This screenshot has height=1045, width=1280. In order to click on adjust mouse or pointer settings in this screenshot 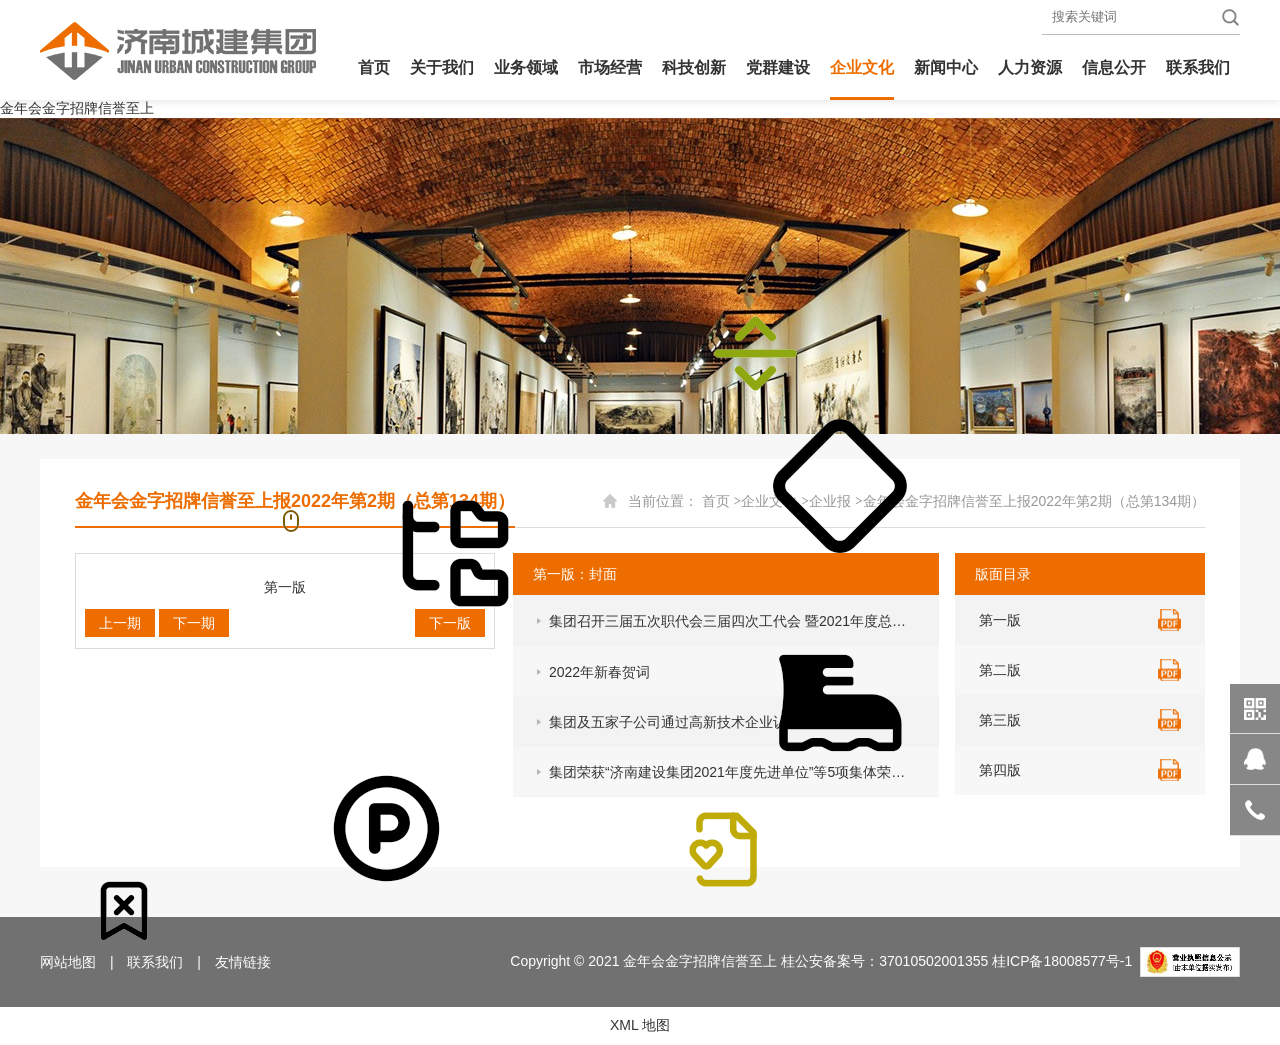, I will do `click(291, 521)`.